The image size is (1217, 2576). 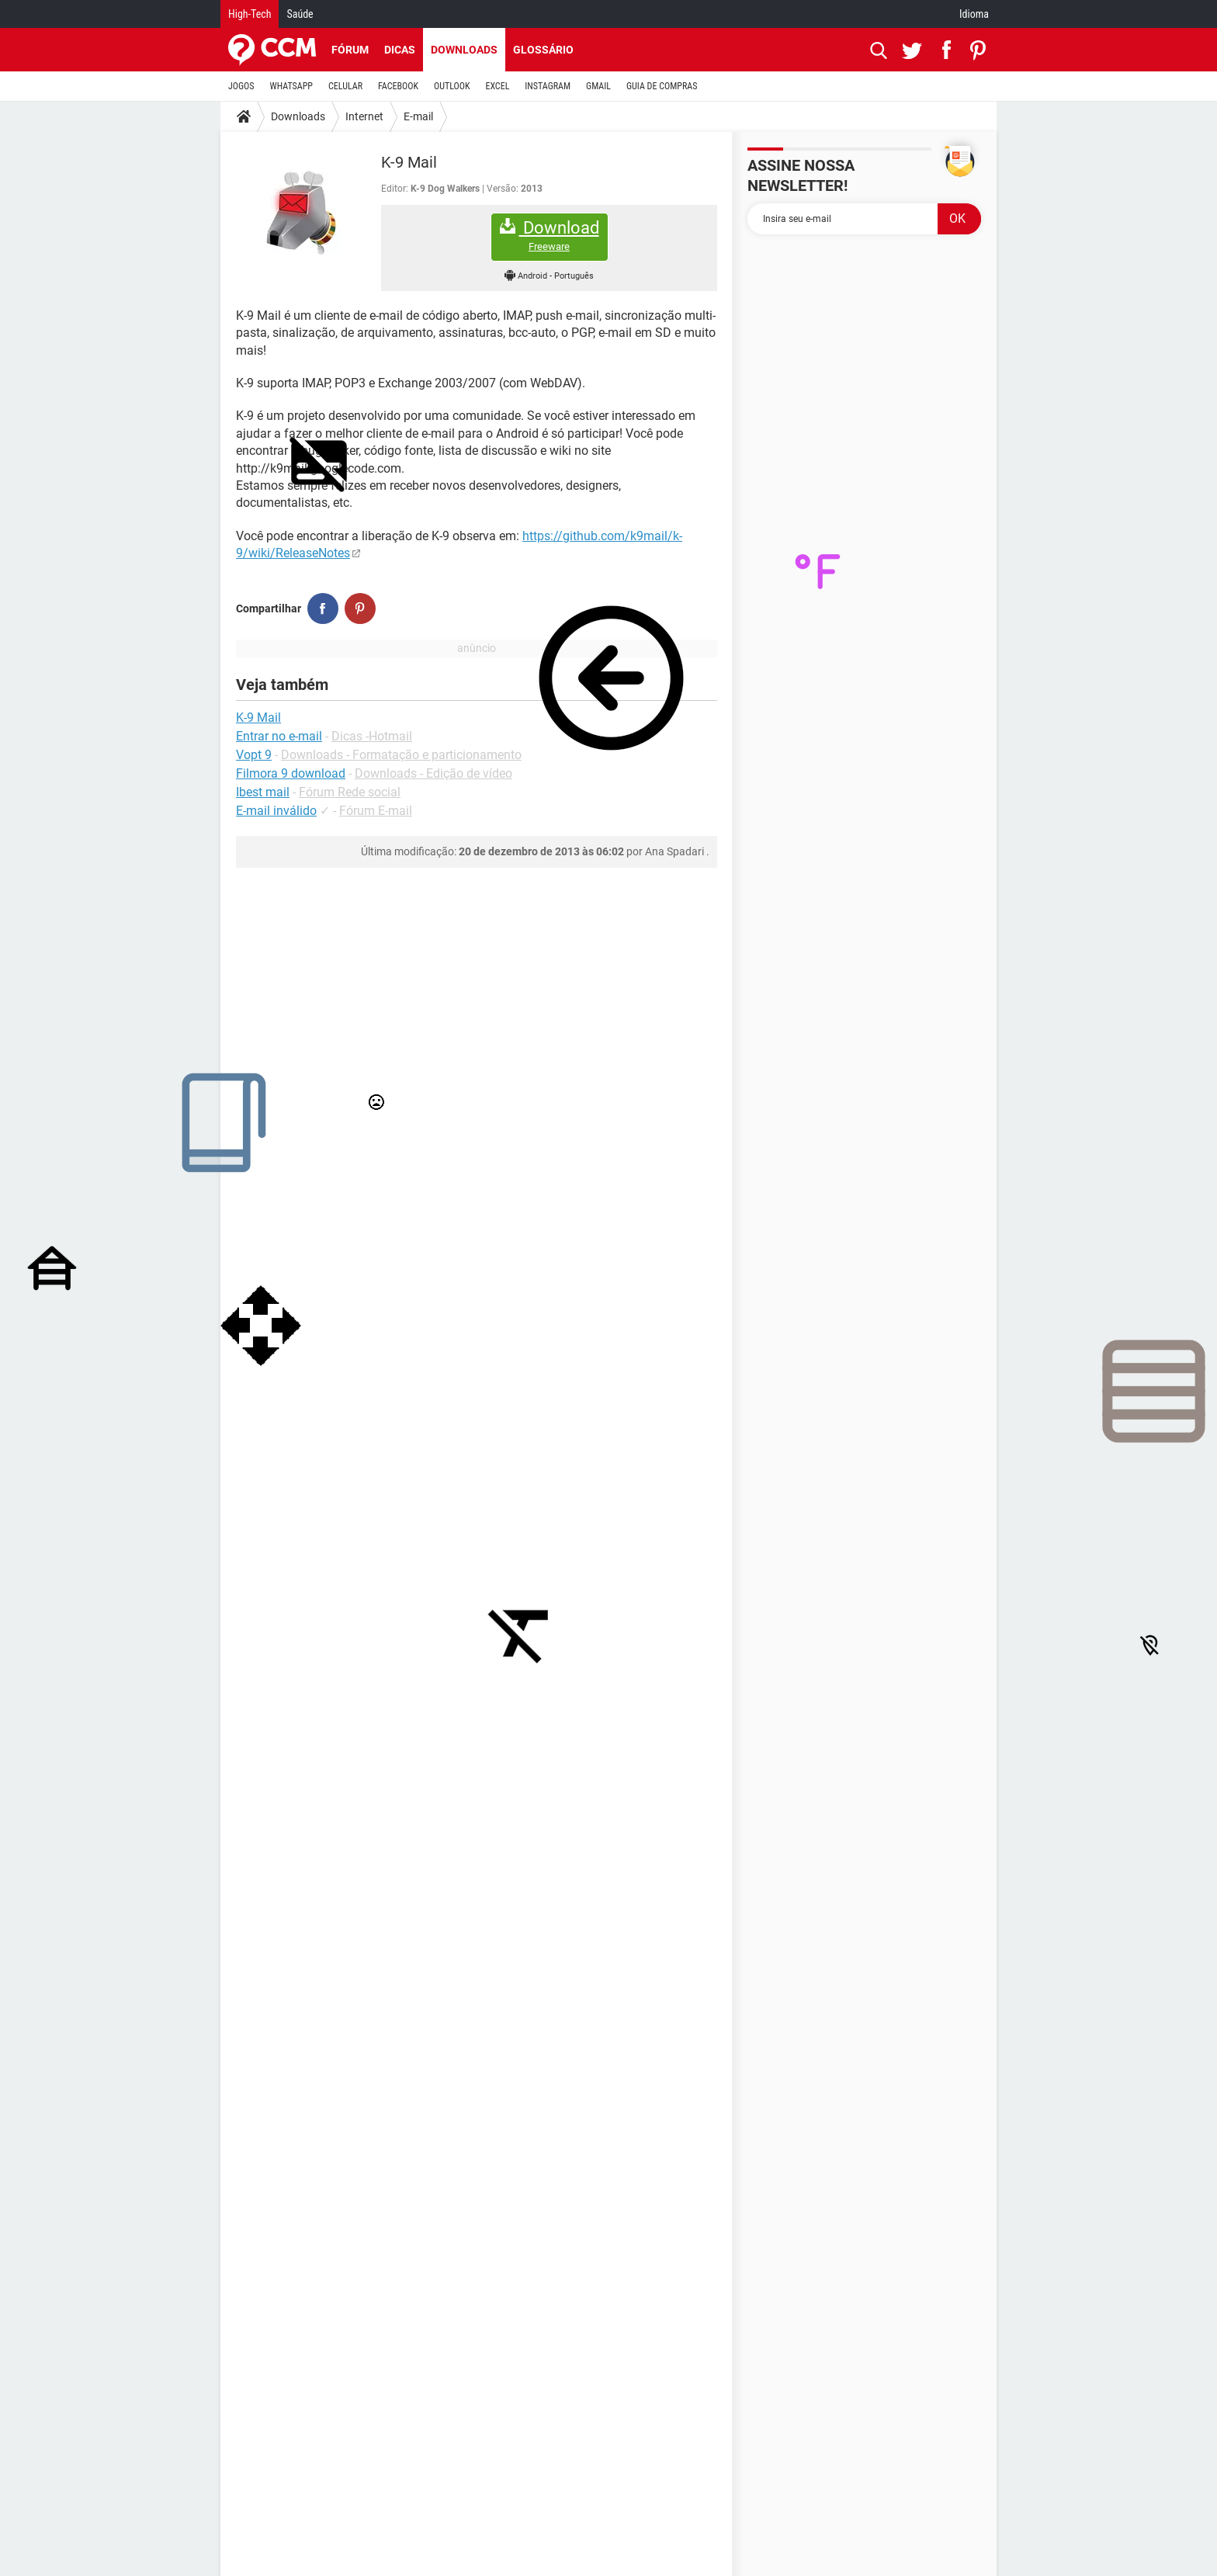 I want to click on turn off subtitles or closed captions, so click(x=319, y=463).